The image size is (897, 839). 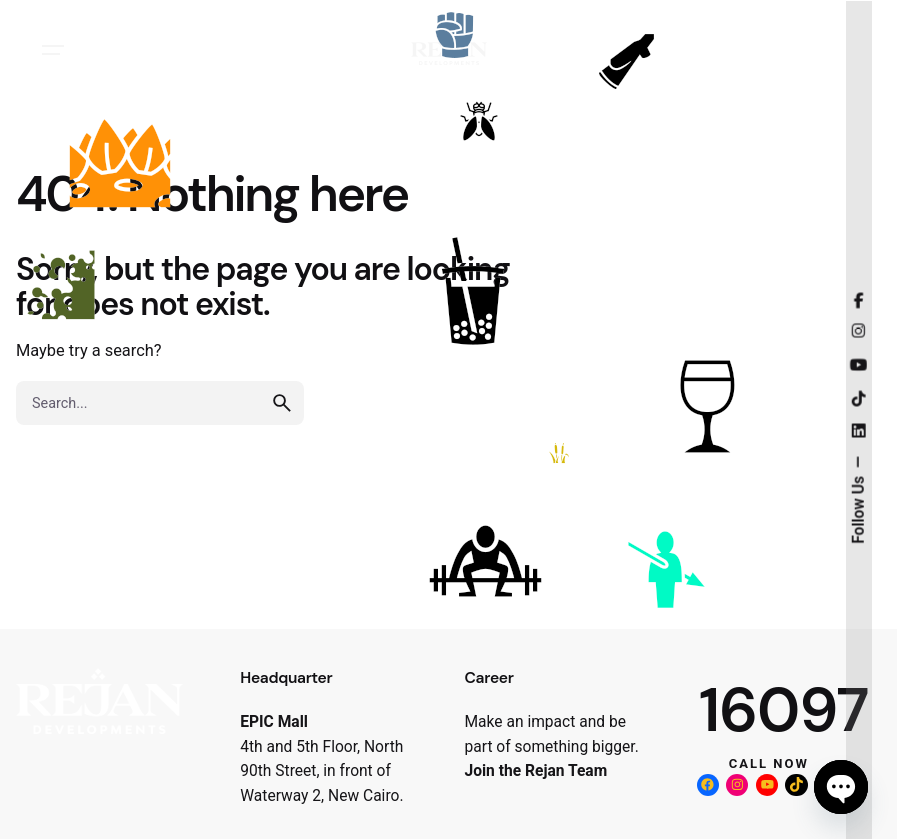 I want to click on indicates strength or power attribute in a game, so click(x=454, y=35).